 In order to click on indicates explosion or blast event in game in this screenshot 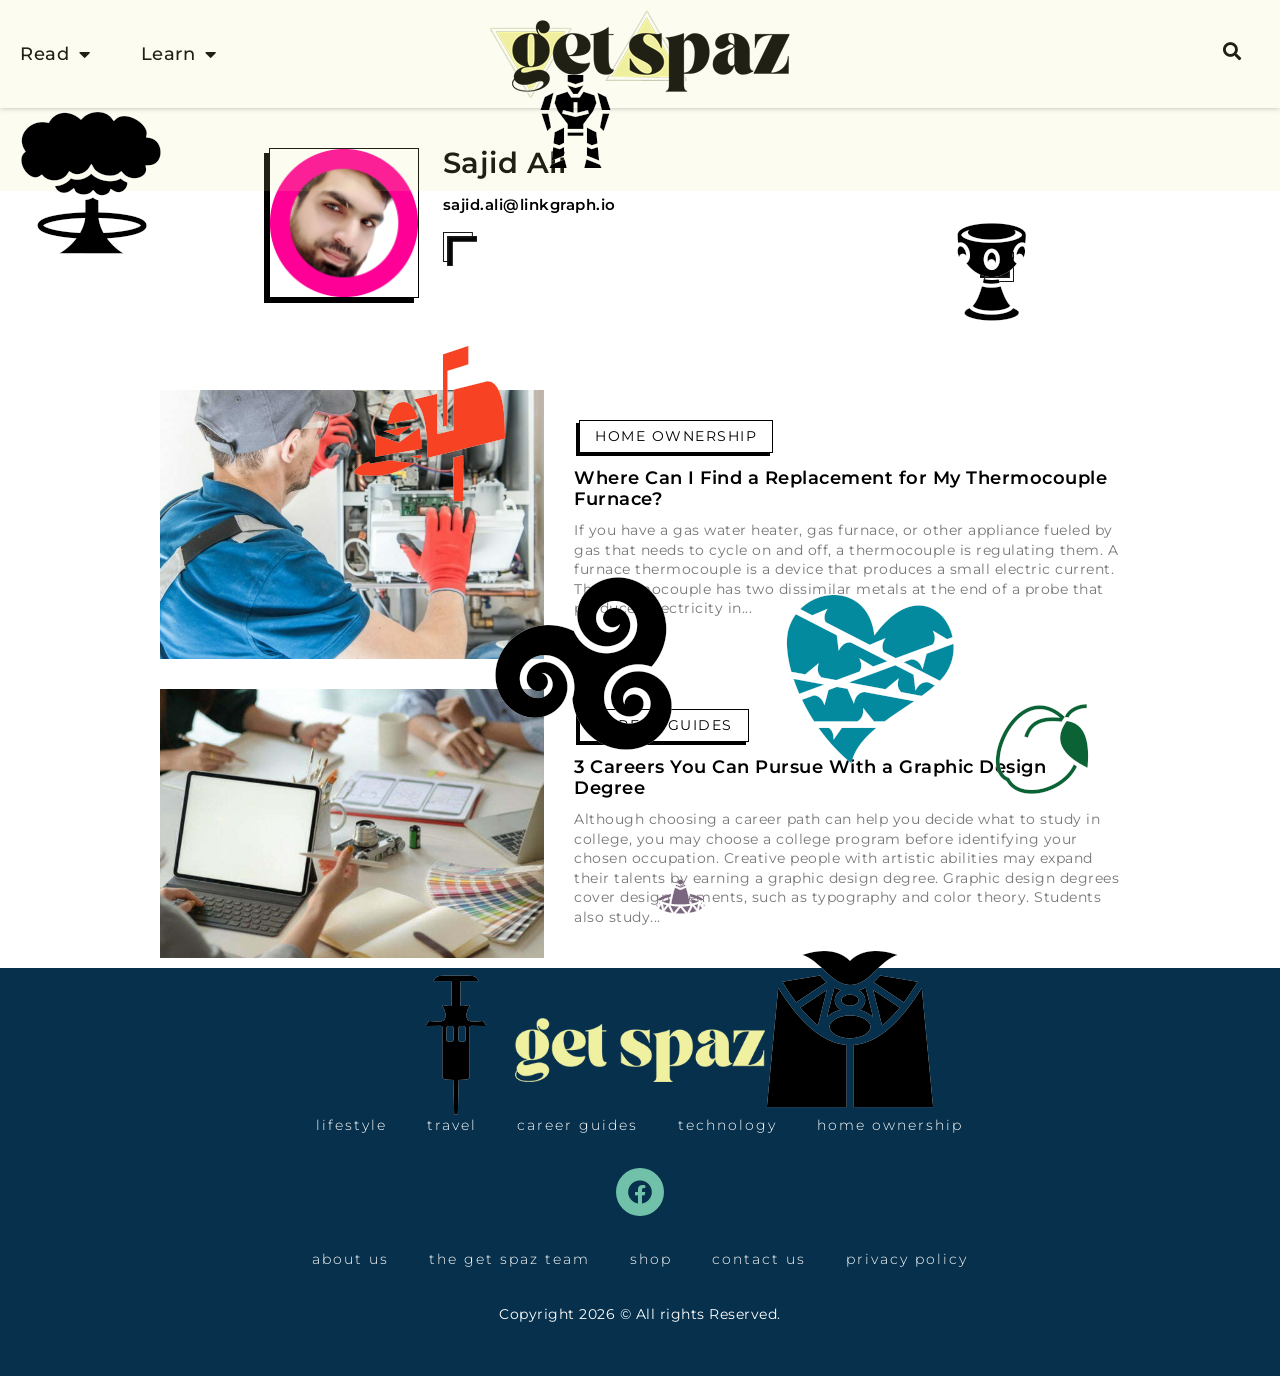, I will do `click(91, 183)`.